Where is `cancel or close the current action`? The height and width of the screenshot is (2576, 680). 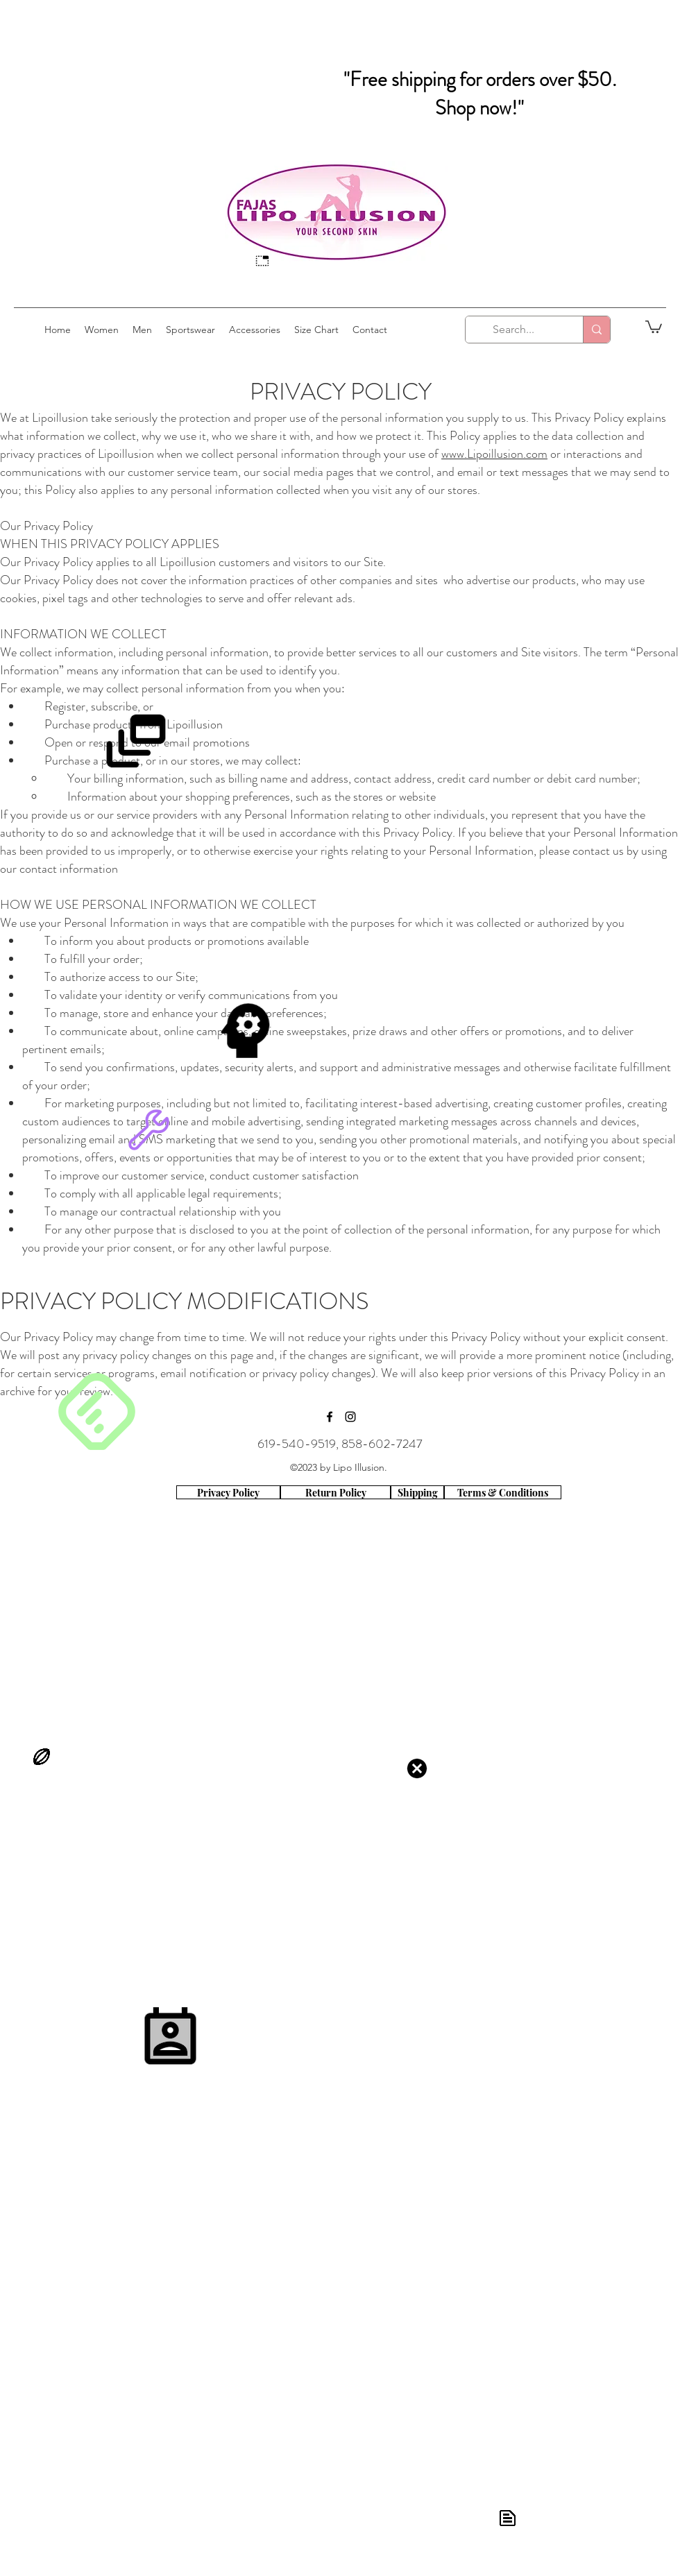 cancel or close the current action is located at coordinates (417, 1768).